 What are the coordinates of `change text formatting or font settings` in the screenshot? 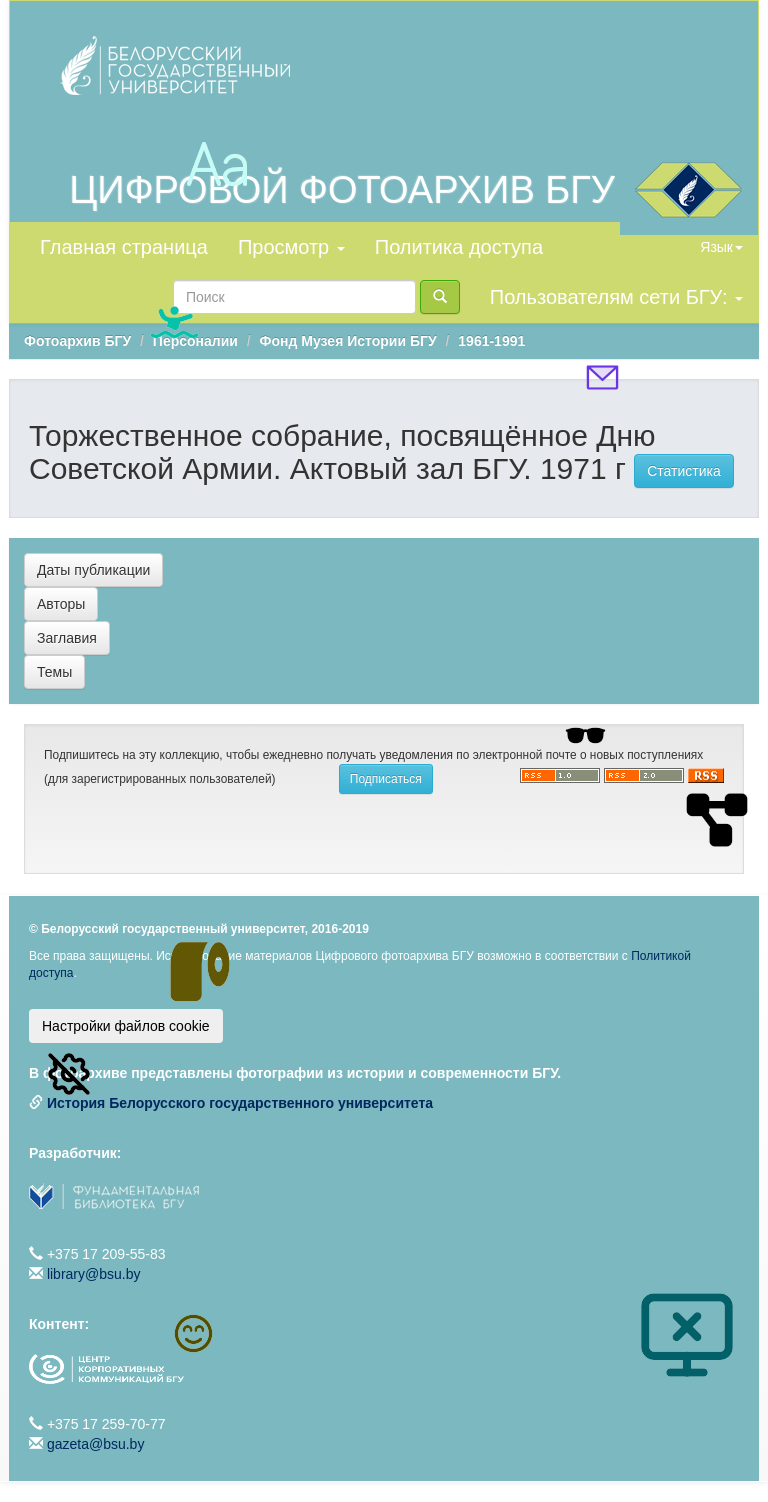 It's located at (217, 164).